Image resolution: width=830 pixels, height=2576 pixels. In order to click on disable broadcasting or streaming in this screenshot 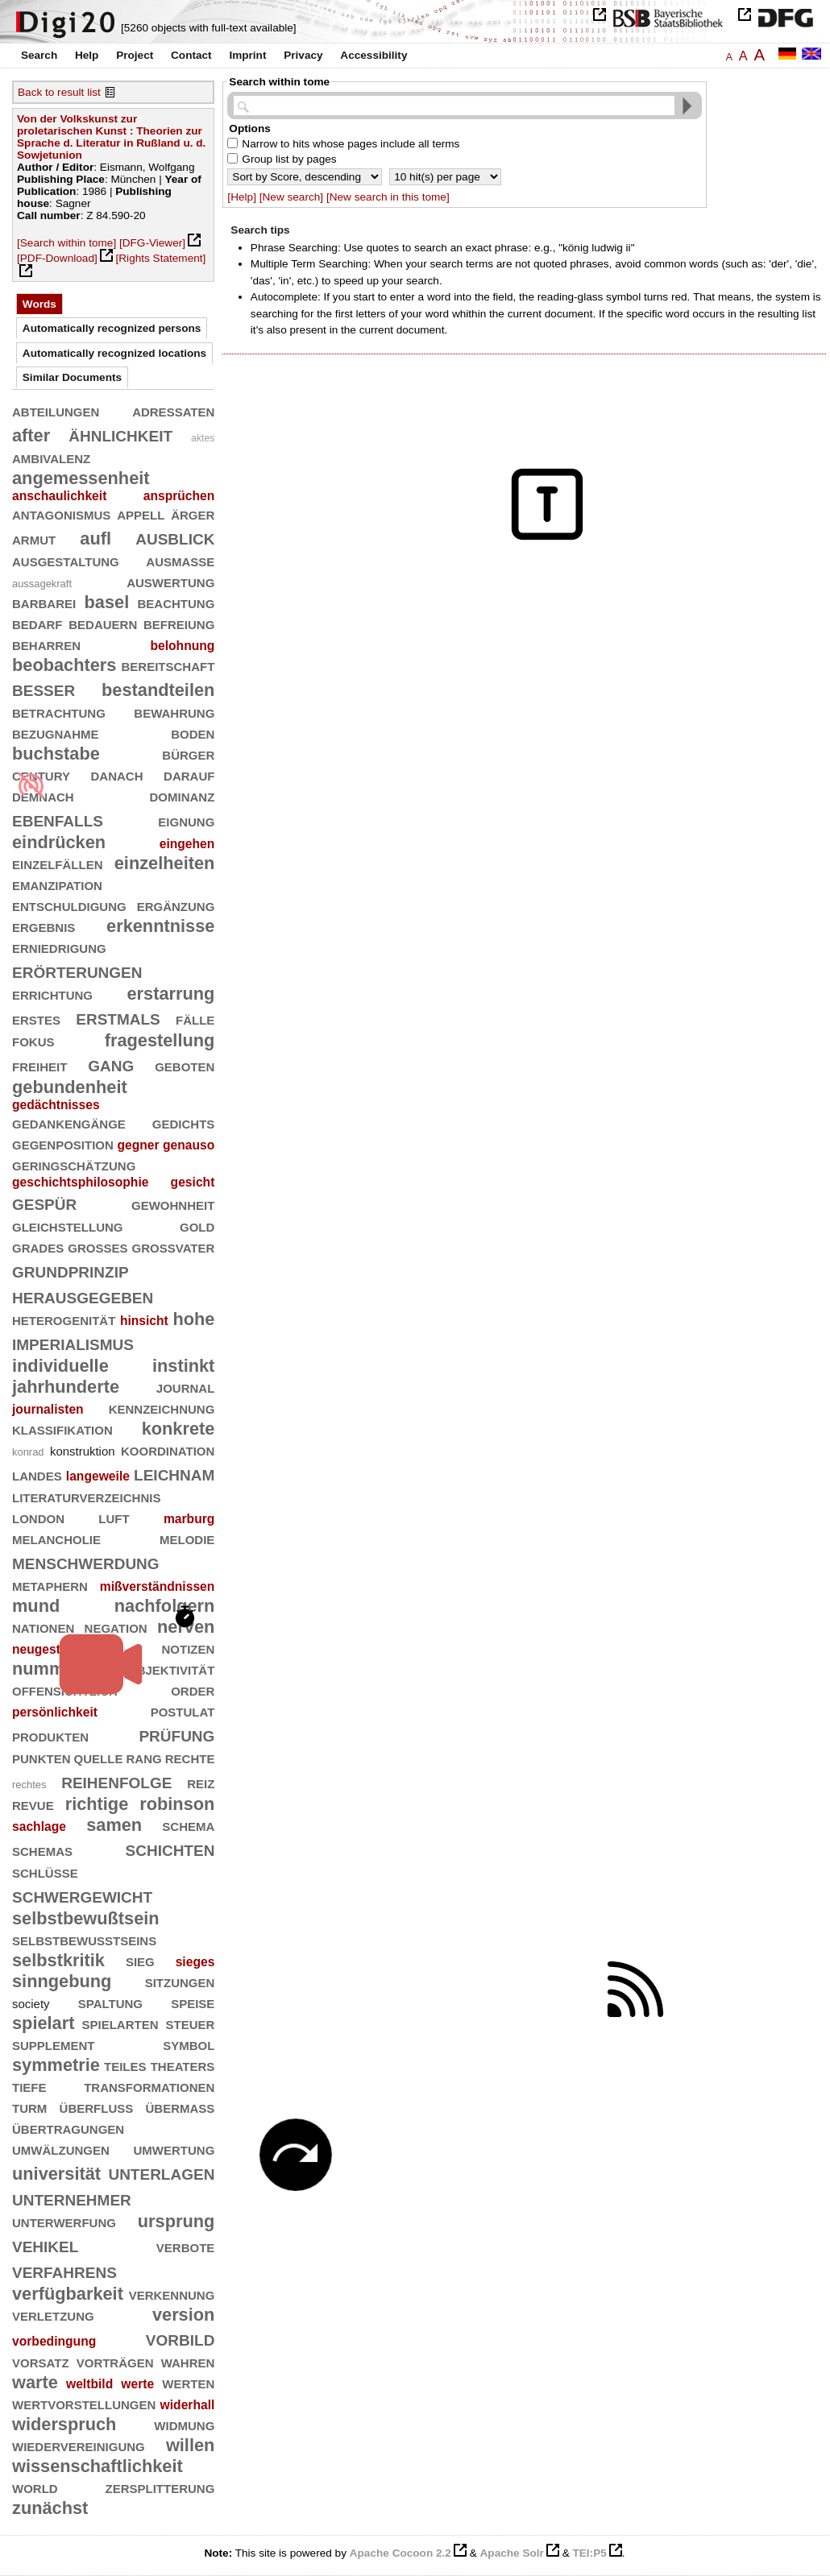, I will do `click(31, 785)`.